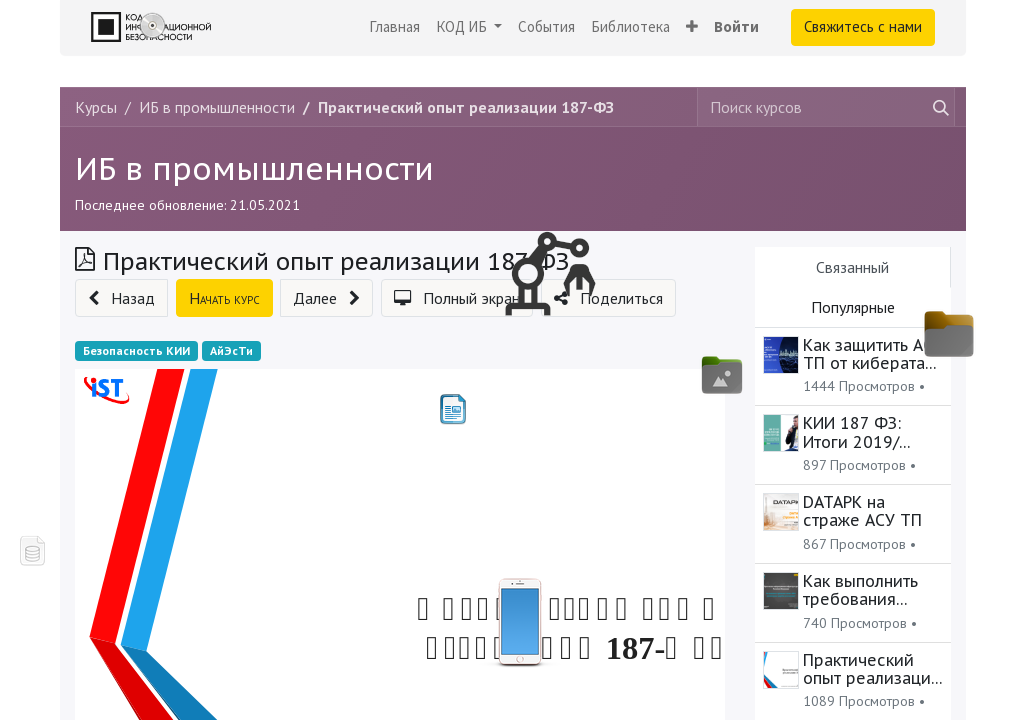 The width and height of the screenshot is (1026, 720). Describe the element at coordinates (152, 25) in the screenshot. I see `indicates a rewritable CD drive or disc` at that location.